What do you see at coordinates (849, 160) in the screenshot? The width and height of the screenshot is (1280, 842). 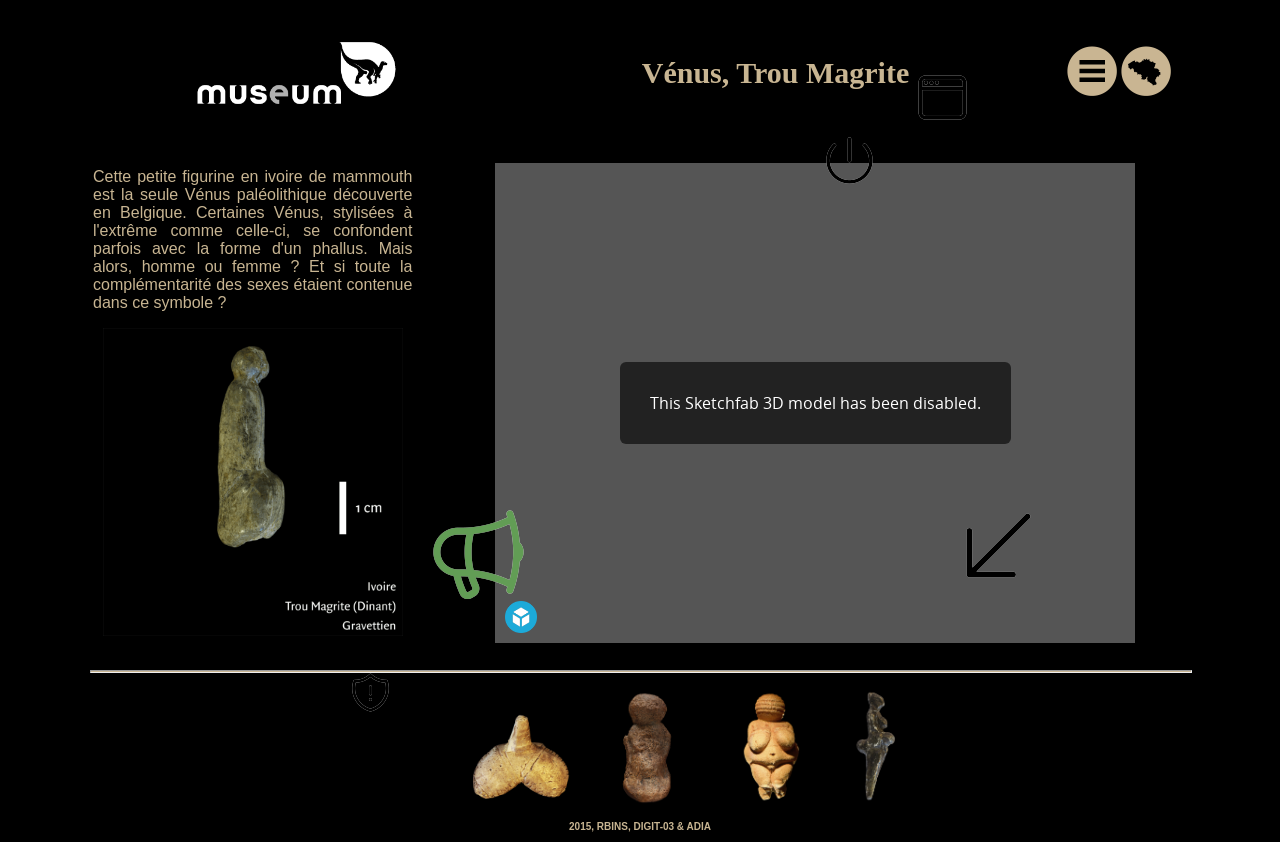 I see `turn device on or off` at bounding box center [849, 160].